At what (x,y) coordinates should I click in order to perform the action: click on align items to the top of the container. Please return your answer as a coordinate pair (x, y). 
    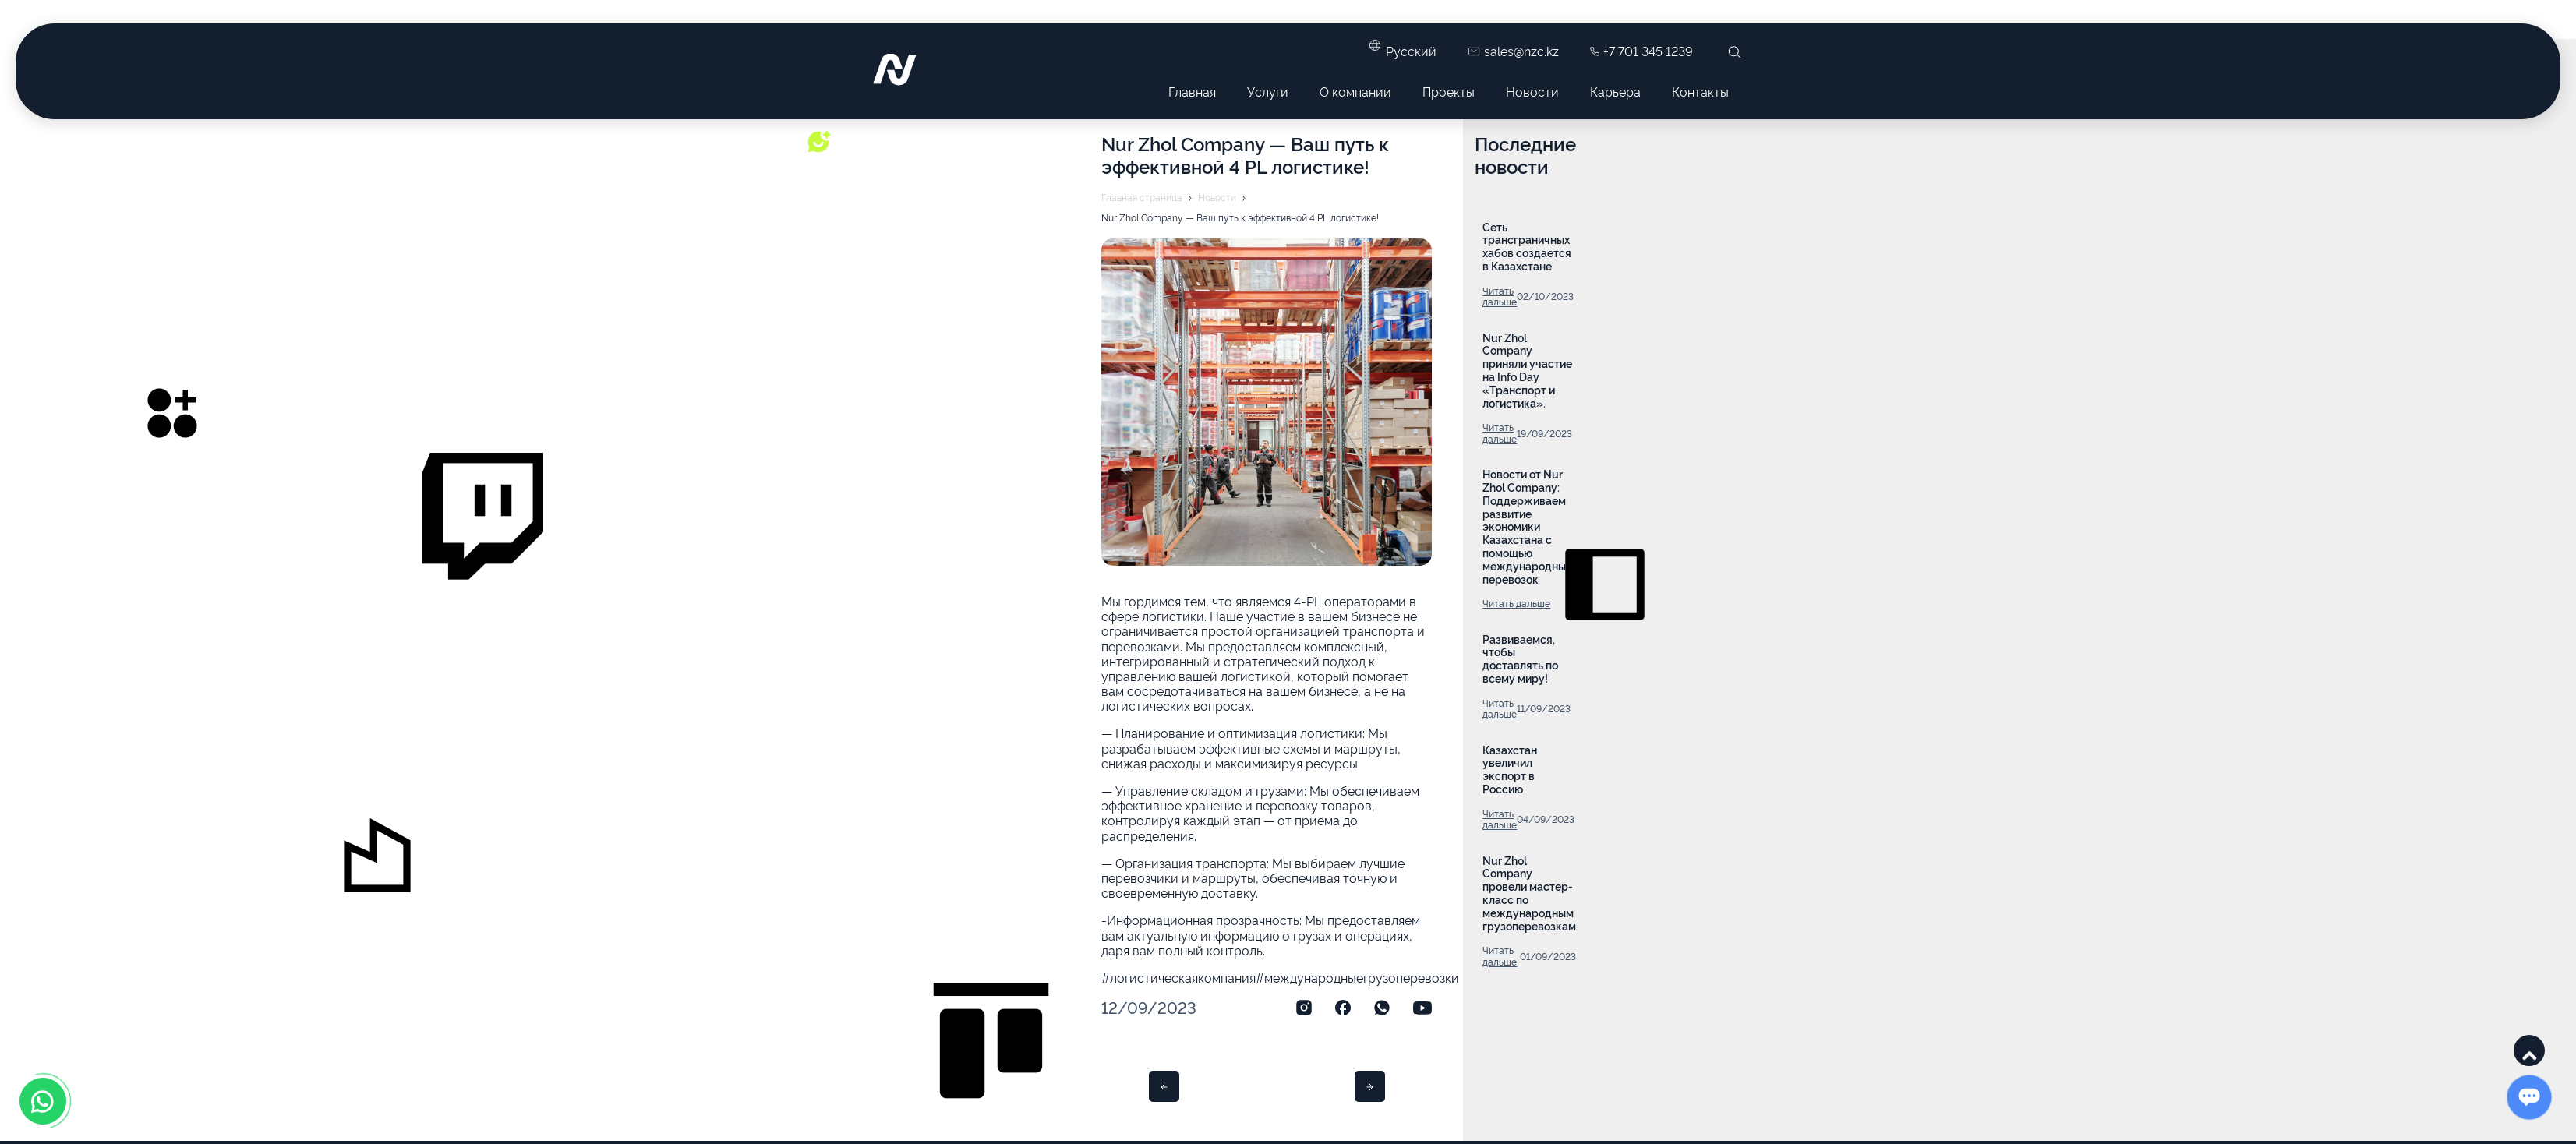
    Looking at the image, I should click on (991, 1040).